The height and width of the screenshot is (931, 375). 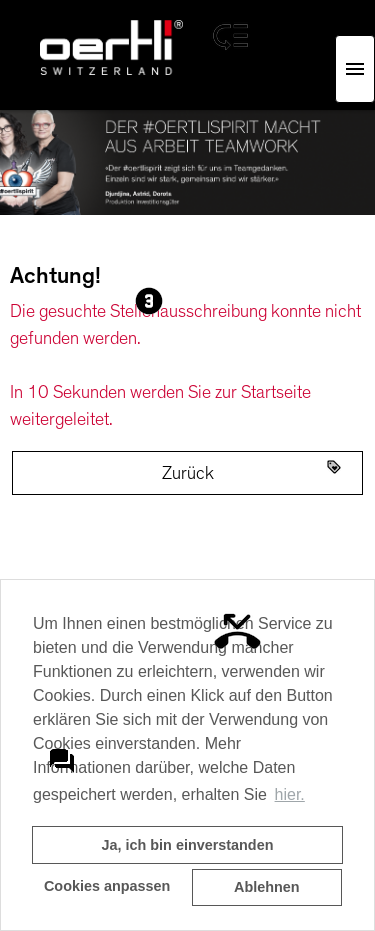 I want to click on open discussion forum or group chat, so click(x=62, y=761).